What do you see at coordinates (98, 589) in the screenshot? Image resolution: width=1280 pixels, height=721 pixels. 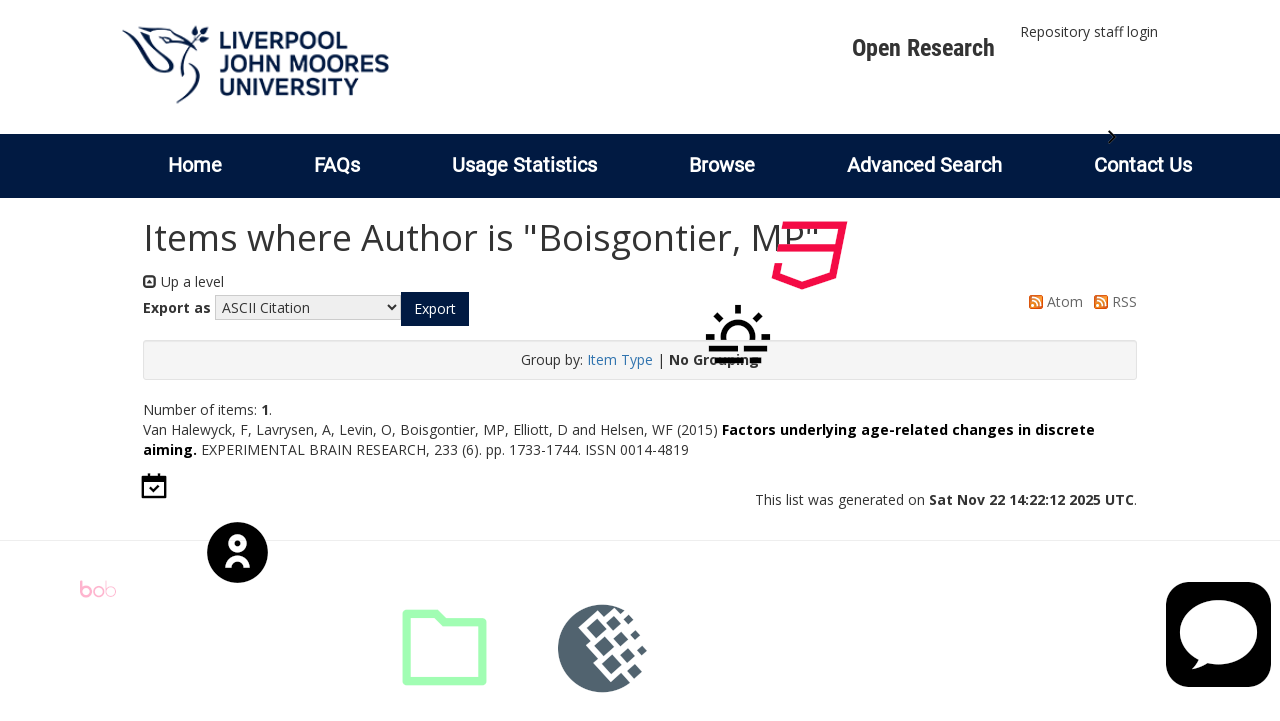 I see `open the HiBob HR platform` at bounding box center [98, 589].